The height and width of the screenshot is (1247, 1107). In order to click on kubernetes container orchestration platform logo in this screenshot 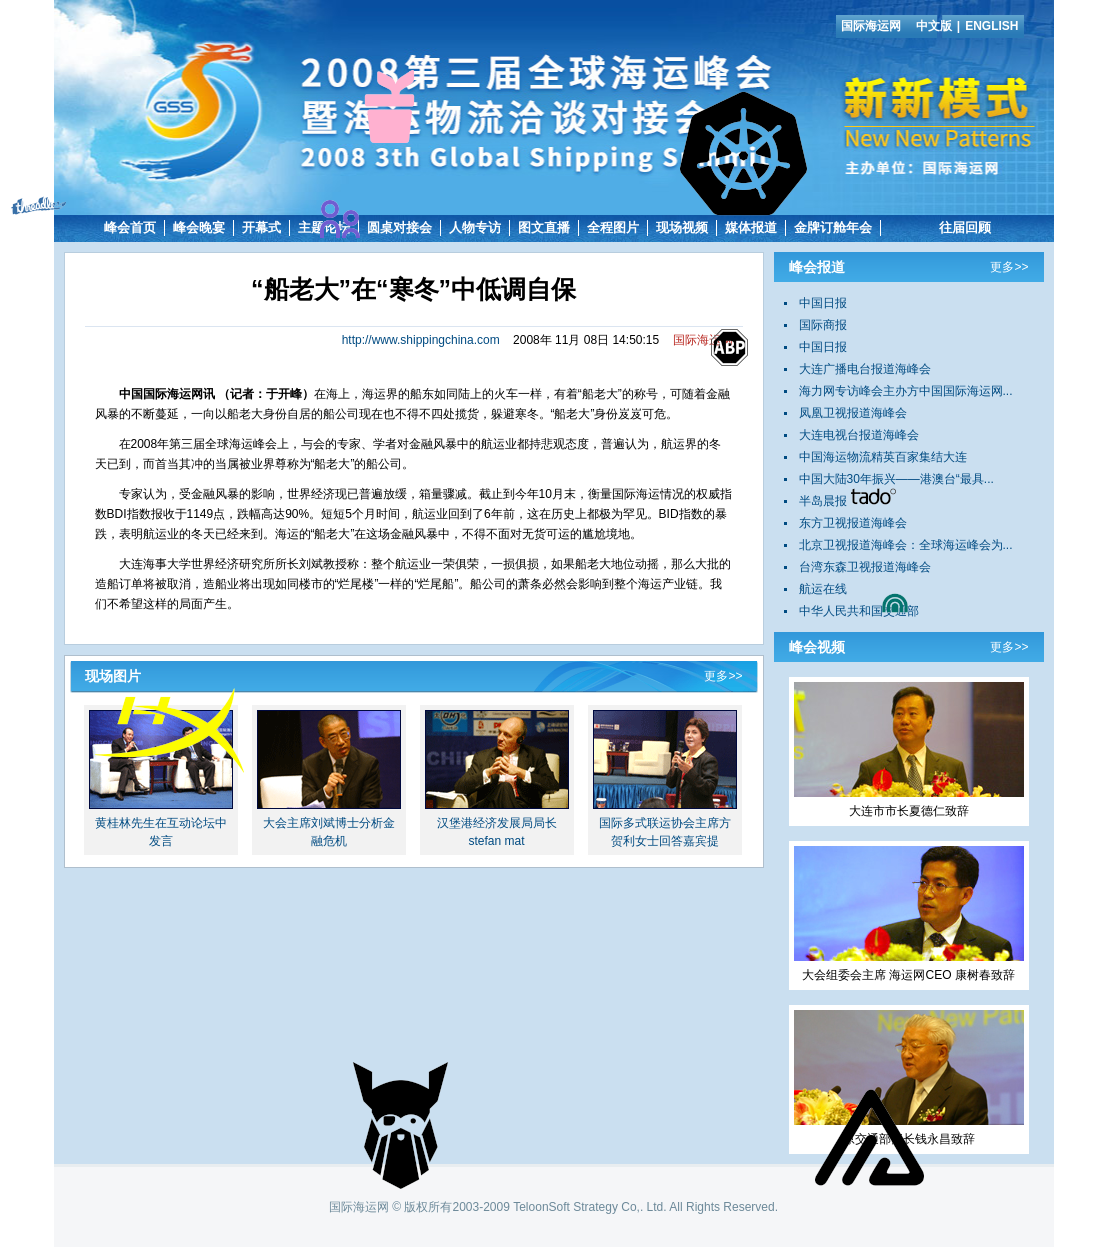, I will do `click(743, 153)`.